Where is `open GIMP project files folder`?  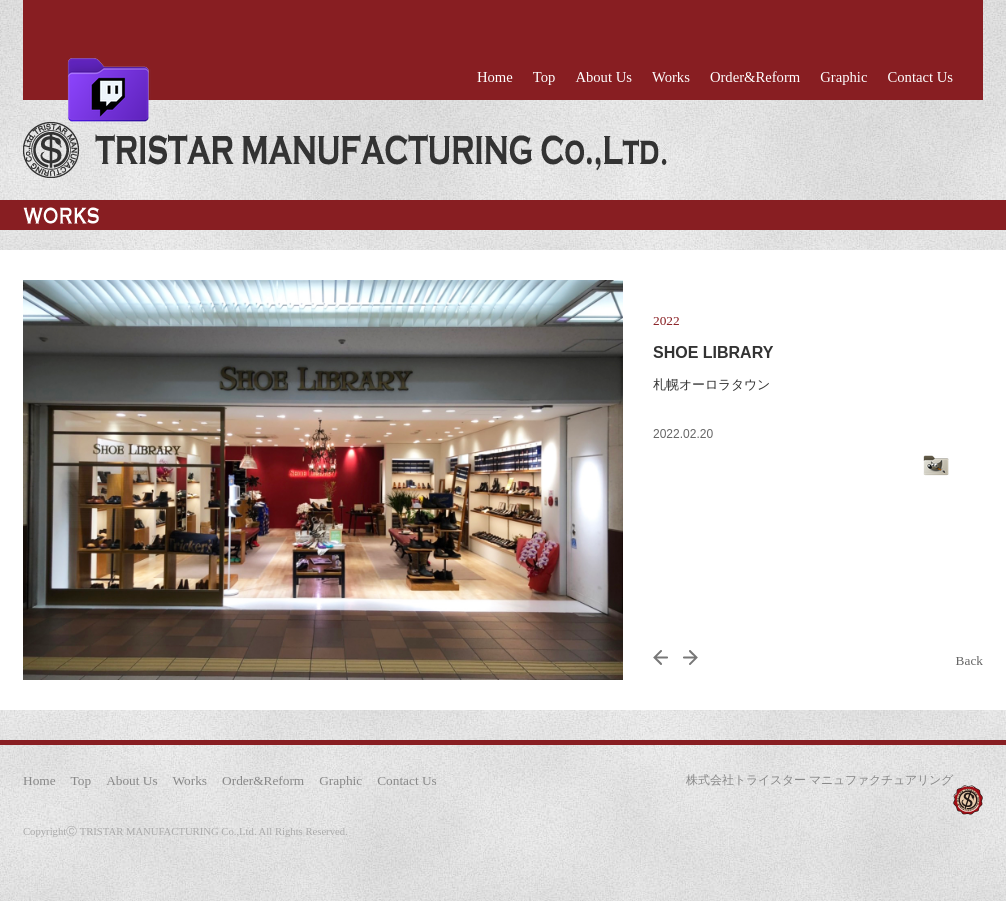 open GIMP project files folder is located at coordinates (936, 466).